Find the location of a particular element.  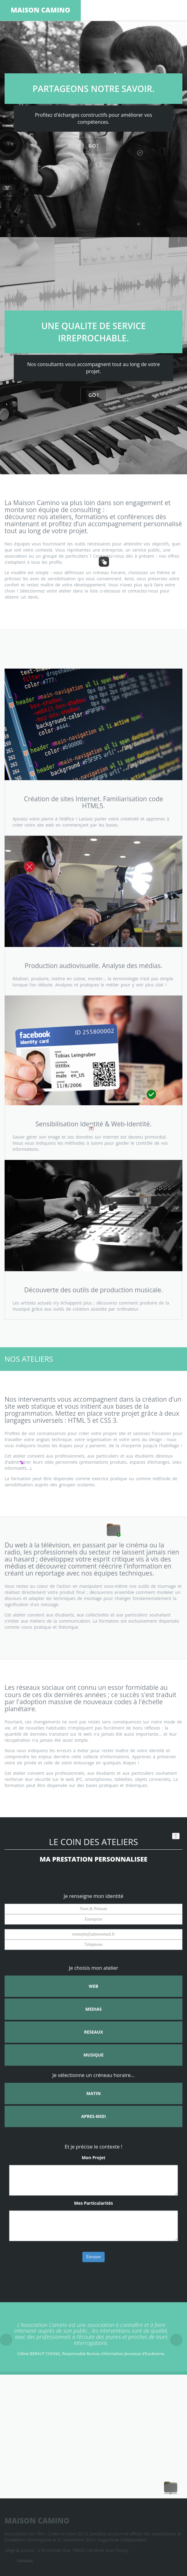

create a new folder is located at coordinates (114, 1530).